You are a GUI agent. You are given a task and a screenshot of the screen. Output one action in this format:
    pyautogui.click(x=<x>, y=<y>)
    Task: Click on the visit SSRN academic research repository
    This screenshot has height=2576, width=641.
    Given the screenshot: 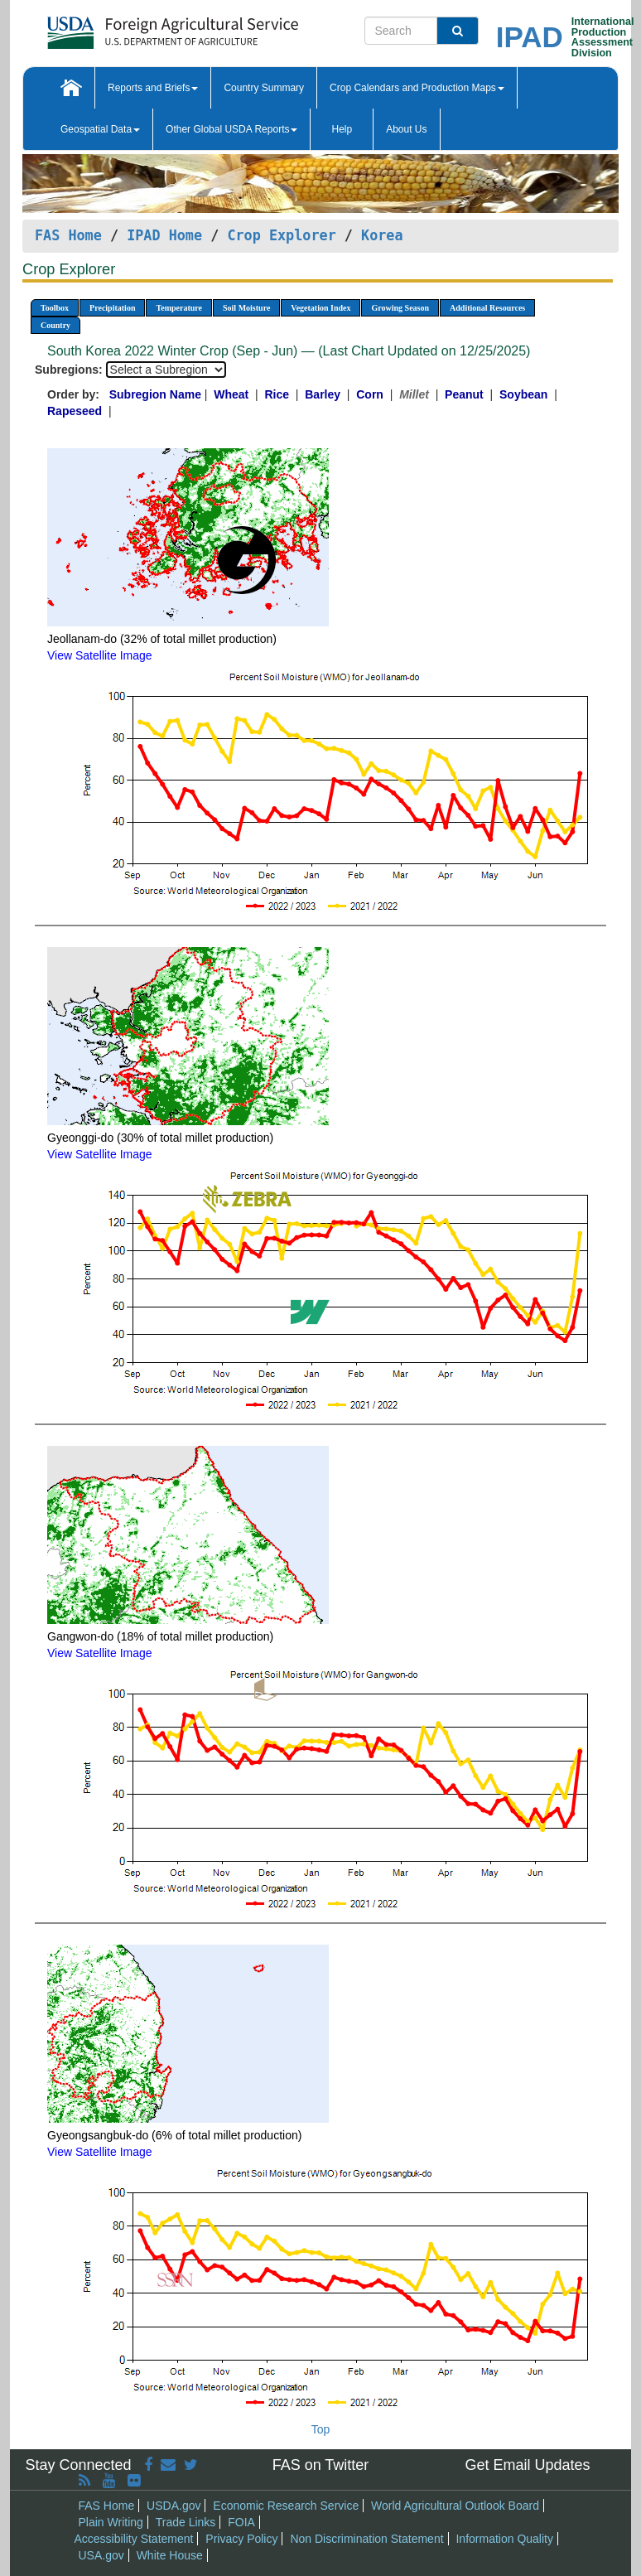 What is the action you would take?
    pyautogui.click(x=175, y=2279)
    